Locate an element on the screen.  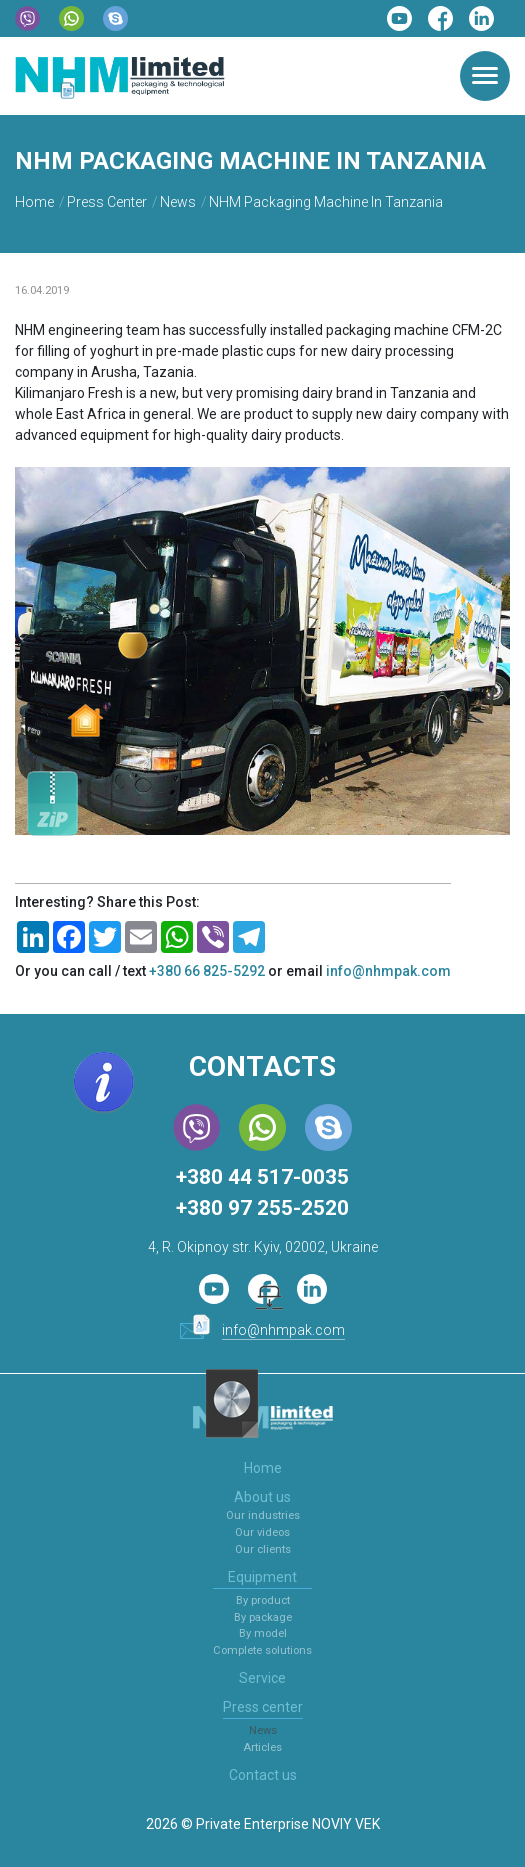
minimize window to dock is located at coordinates (269, 1297).